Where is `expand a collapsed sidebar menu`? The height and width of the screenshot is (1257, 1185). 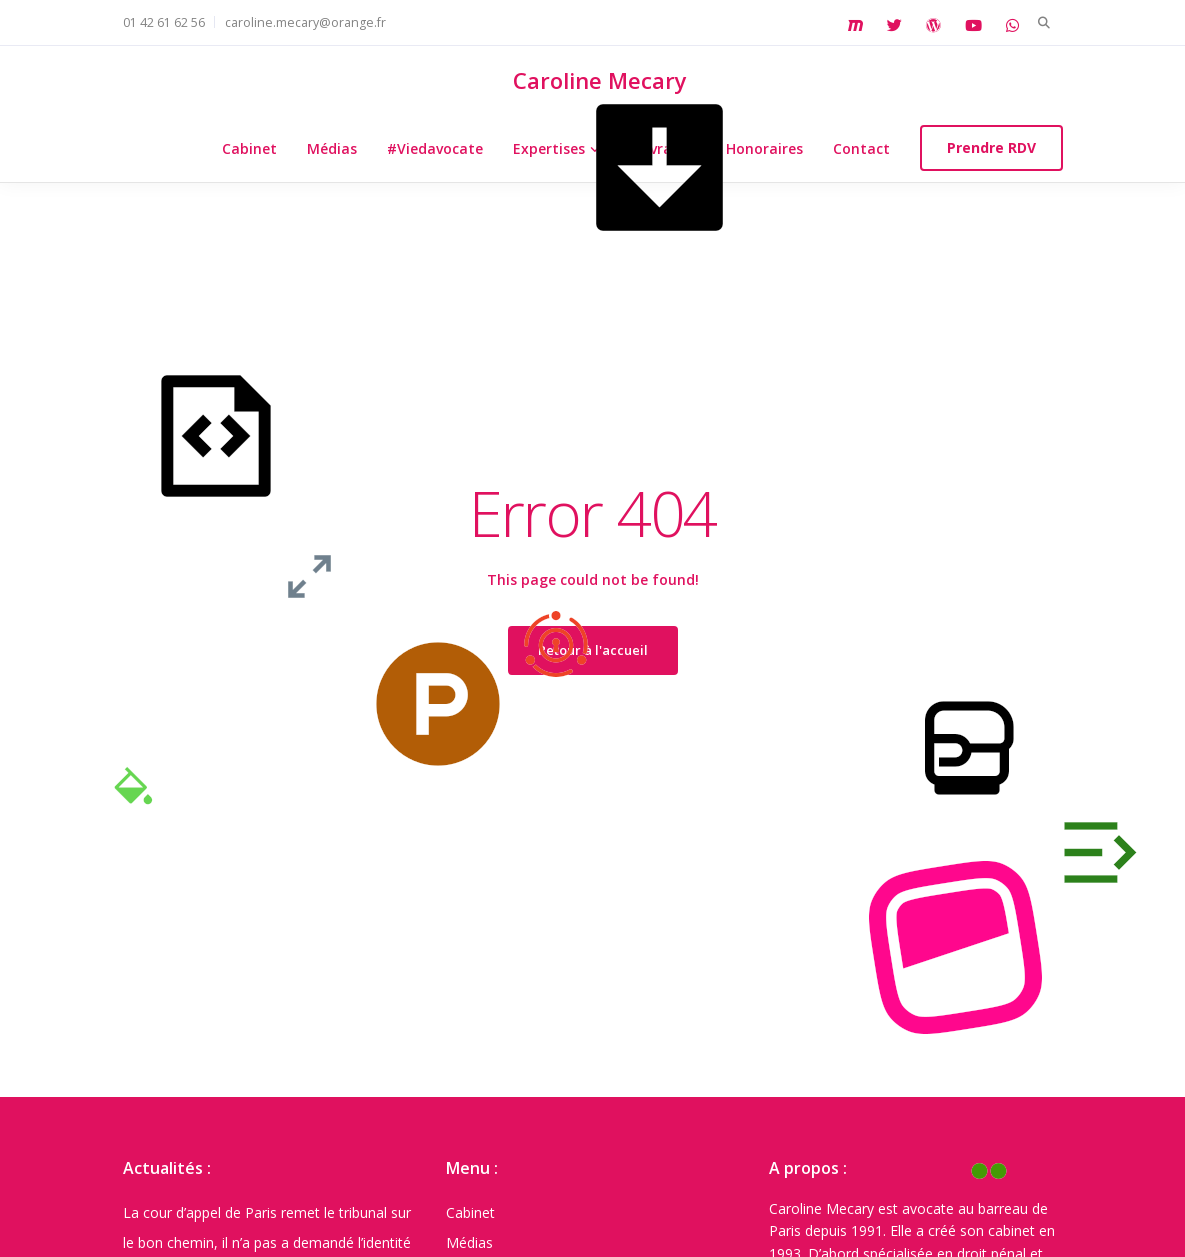
expand a collapsed sidebar menu is located at coordinates (1098, 852).